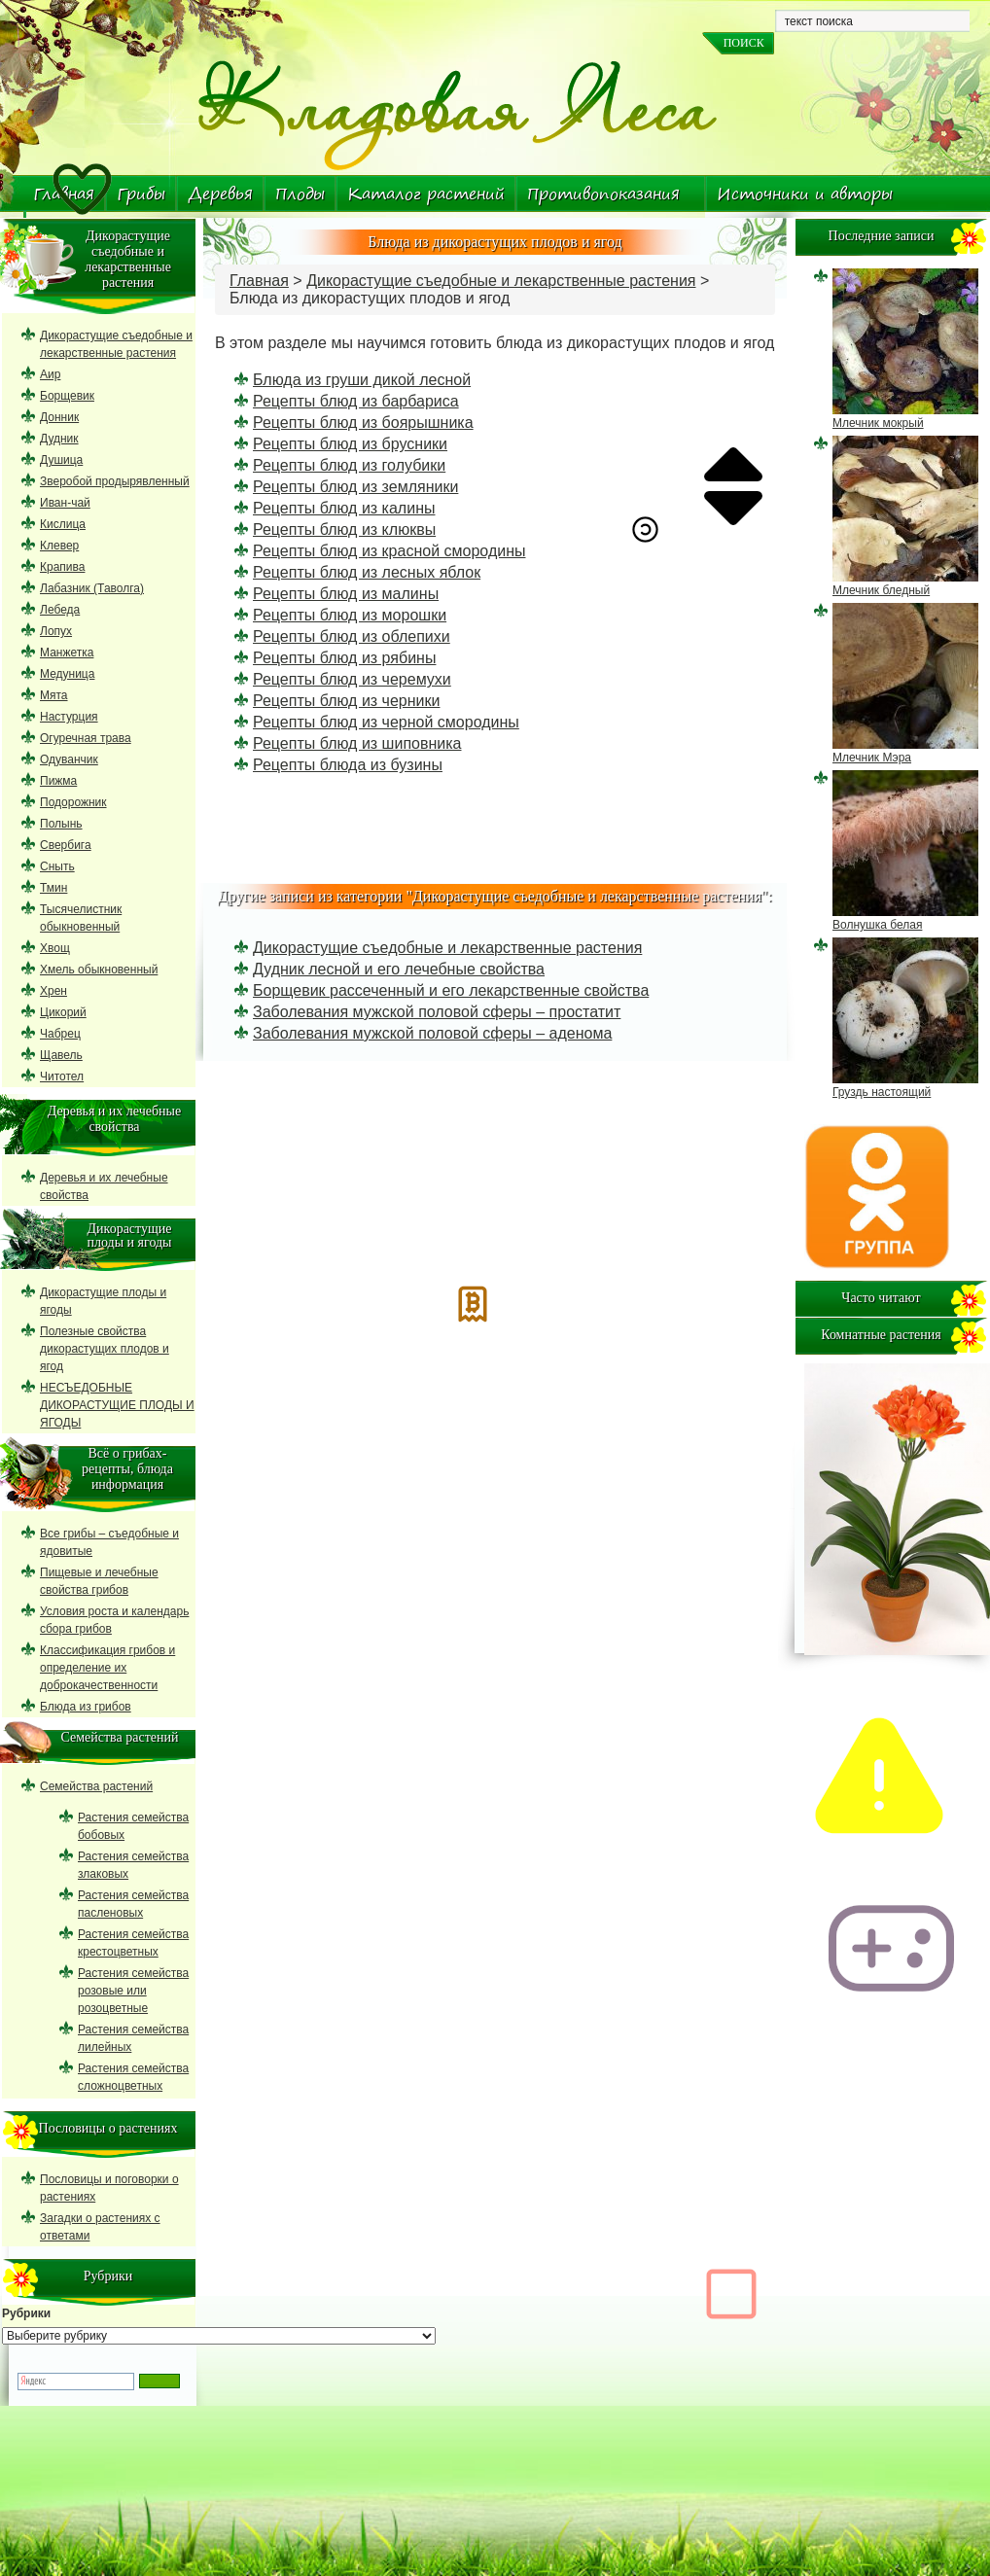 The image size is (990, 2576). What do you see at coordinates (879, 1782) in the screenshot?
I see `indicates a warning or caution state` at bounding box center [879, 1782].